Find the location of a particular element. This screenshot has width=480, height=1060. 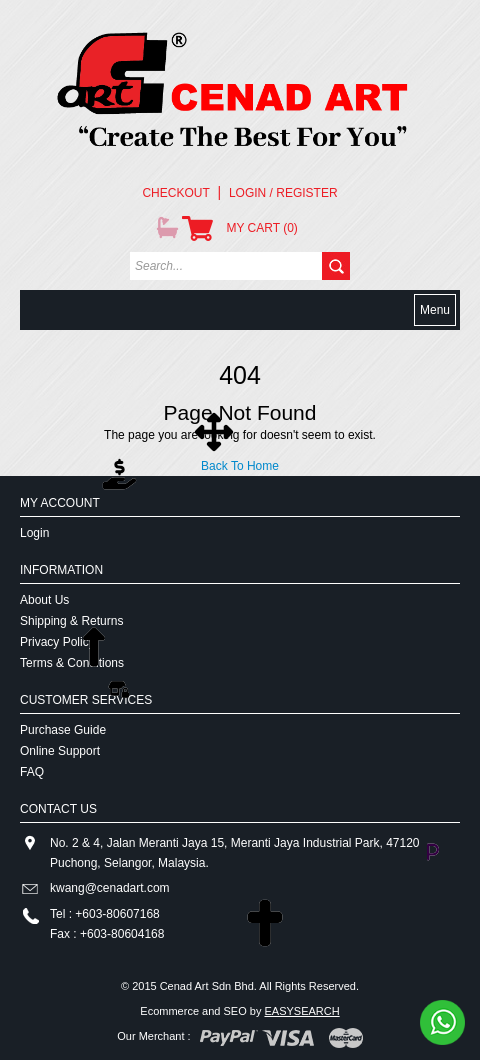

indicates parking availability or location is located at coordinates (433, 852).